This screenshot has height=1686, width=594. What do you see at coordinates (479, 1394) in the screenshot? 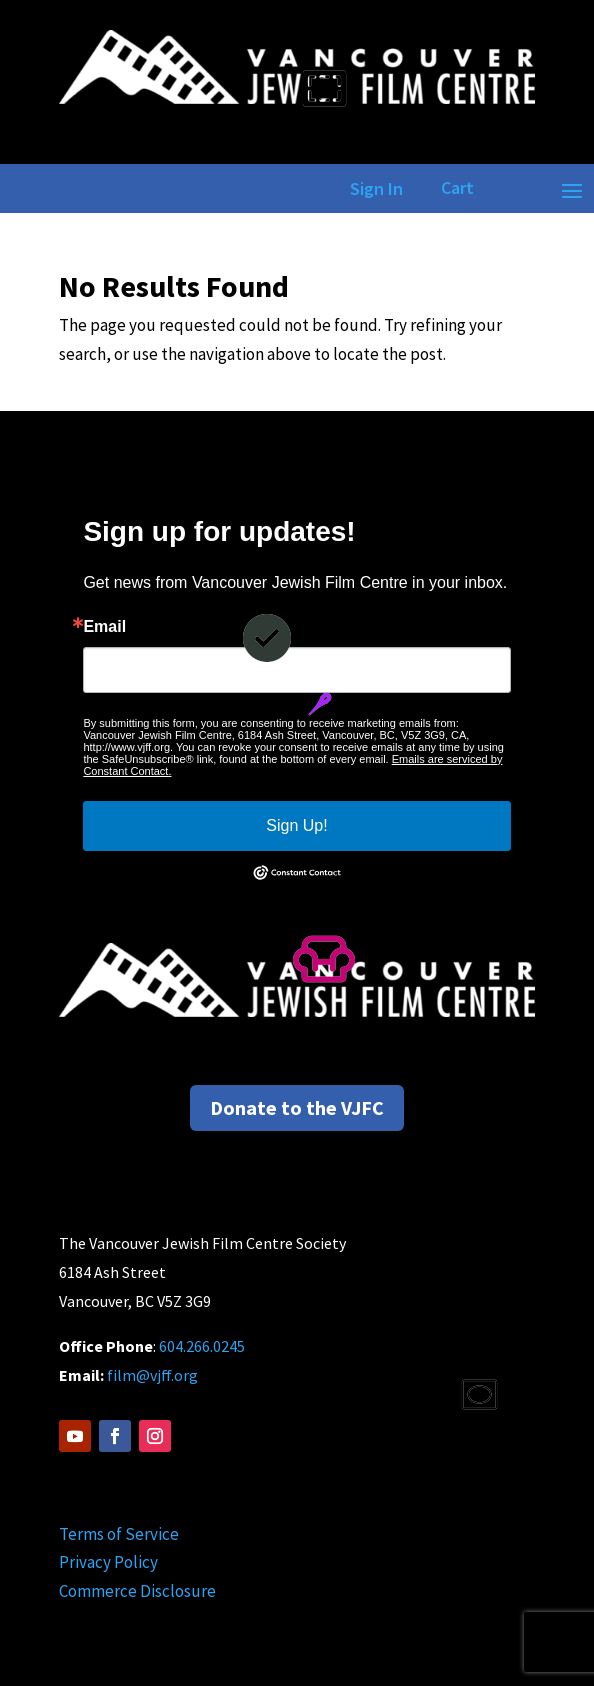
I see `apply vignette effect to photo` at bounding box center [479, 1394].